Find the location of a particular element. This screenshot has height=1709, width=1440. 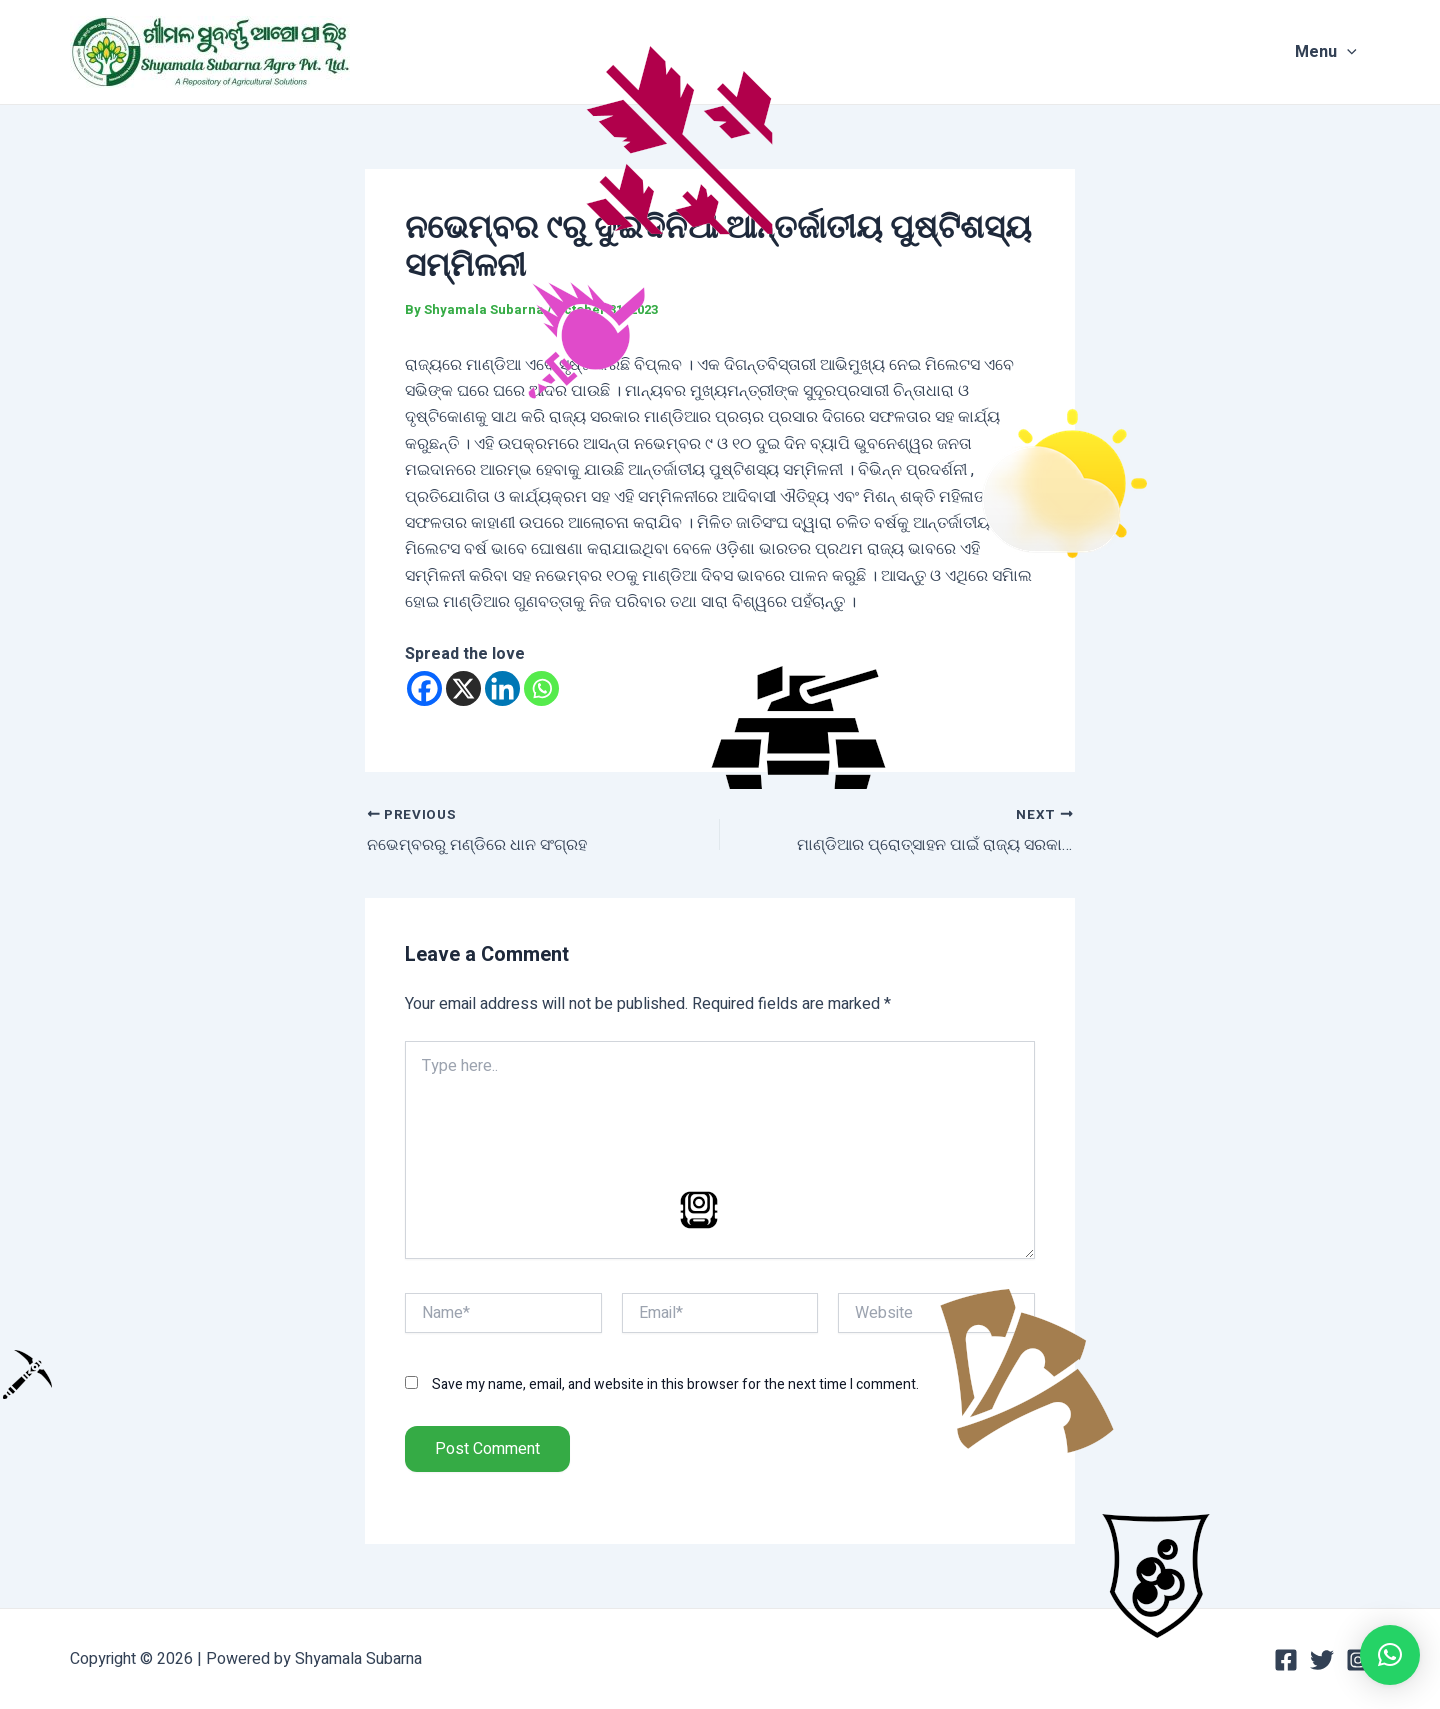

launch multiple projectiles or arrows is located at coordinates (679, 140).